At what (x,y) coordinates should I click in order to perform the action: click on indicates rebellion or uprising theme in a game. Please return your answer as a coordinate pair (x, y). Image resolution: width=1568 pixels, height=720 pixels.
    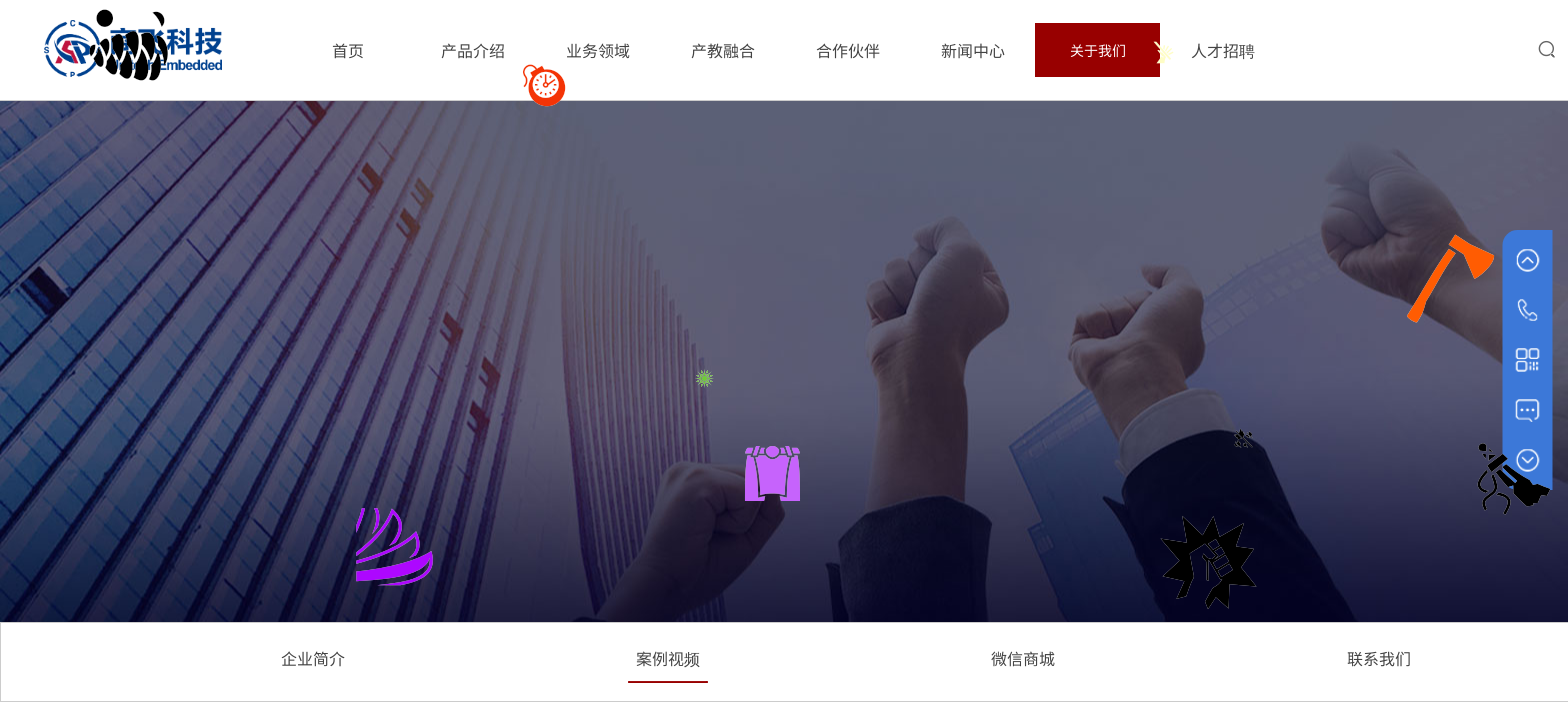
    Looking at the image, I should click on (1208, 562).